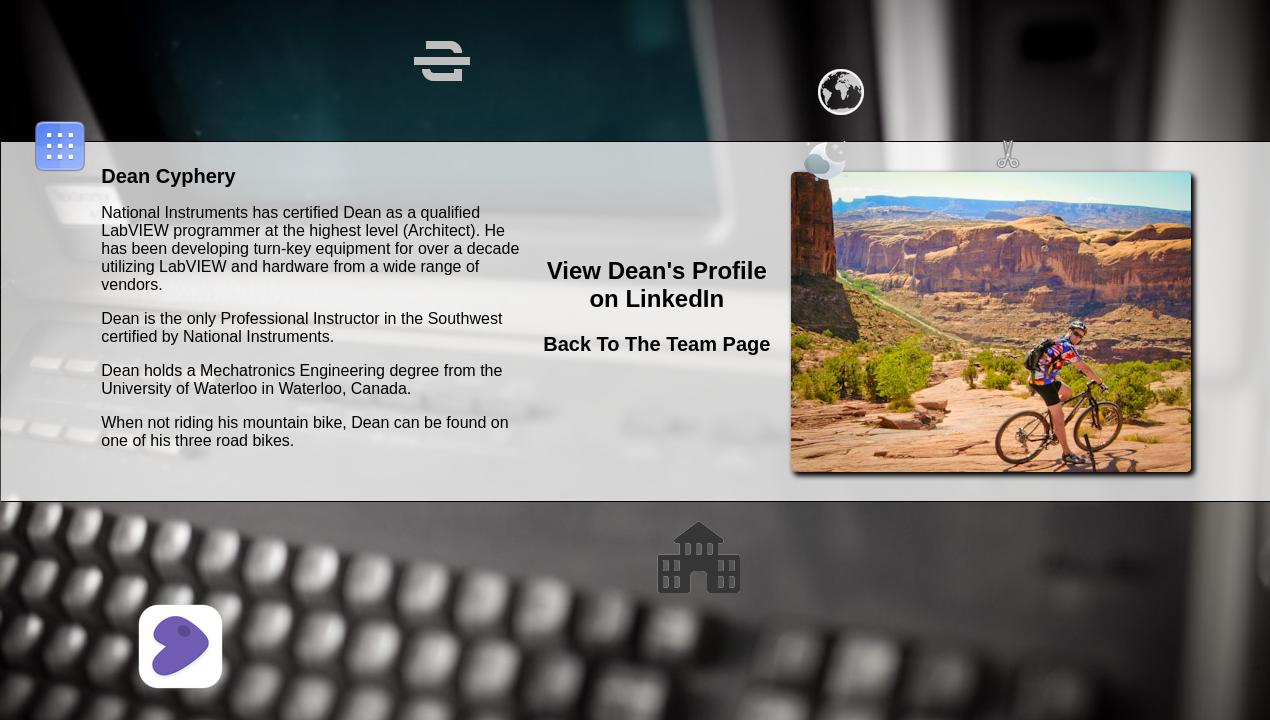 This screenshot has width=1270, height=720. I want to click on view other applications, so click(60, 146).